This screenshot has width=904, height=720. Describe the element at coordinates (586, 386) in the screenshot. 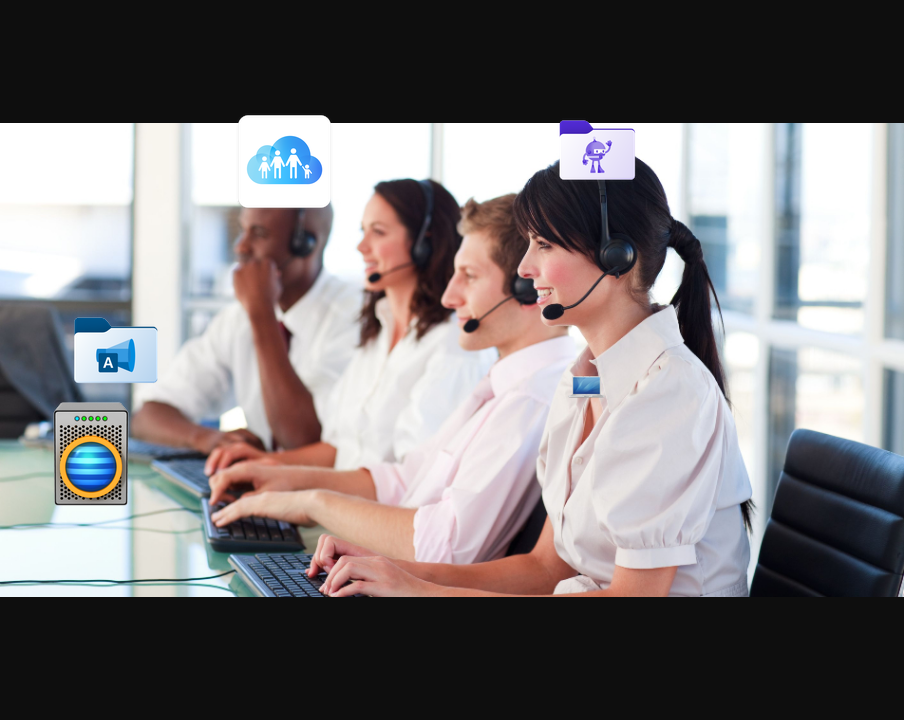

I see `represents a powerbook g4 17-inch device` at that location.